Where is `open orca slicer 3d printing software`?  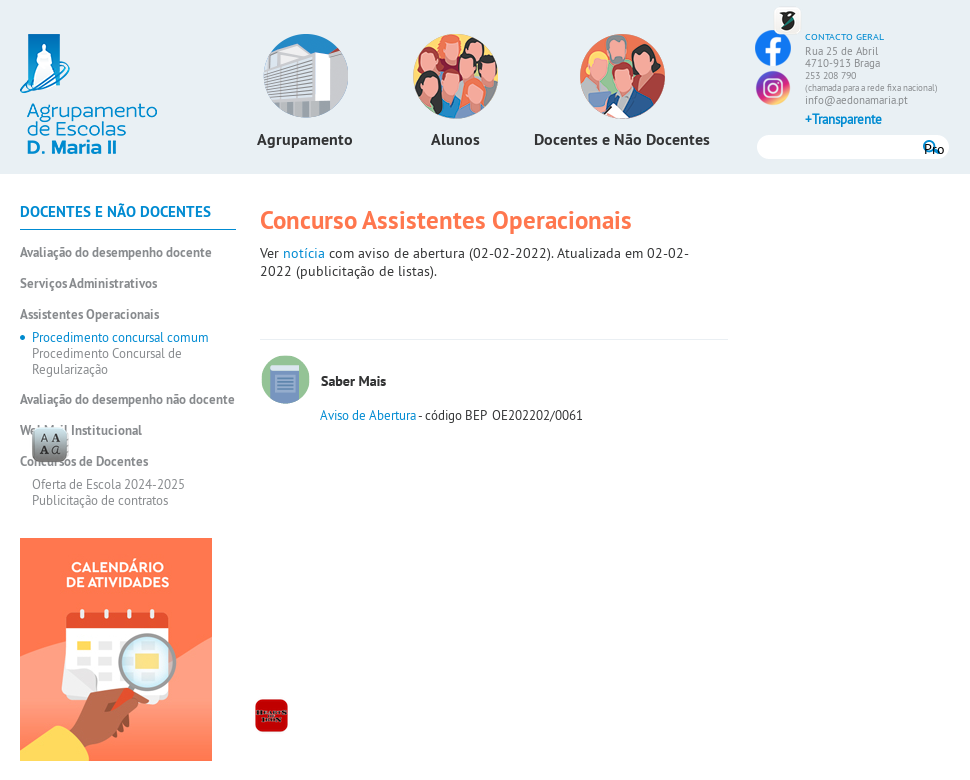 open orca slicer 3d printing software is located at coordinates (787, 20).